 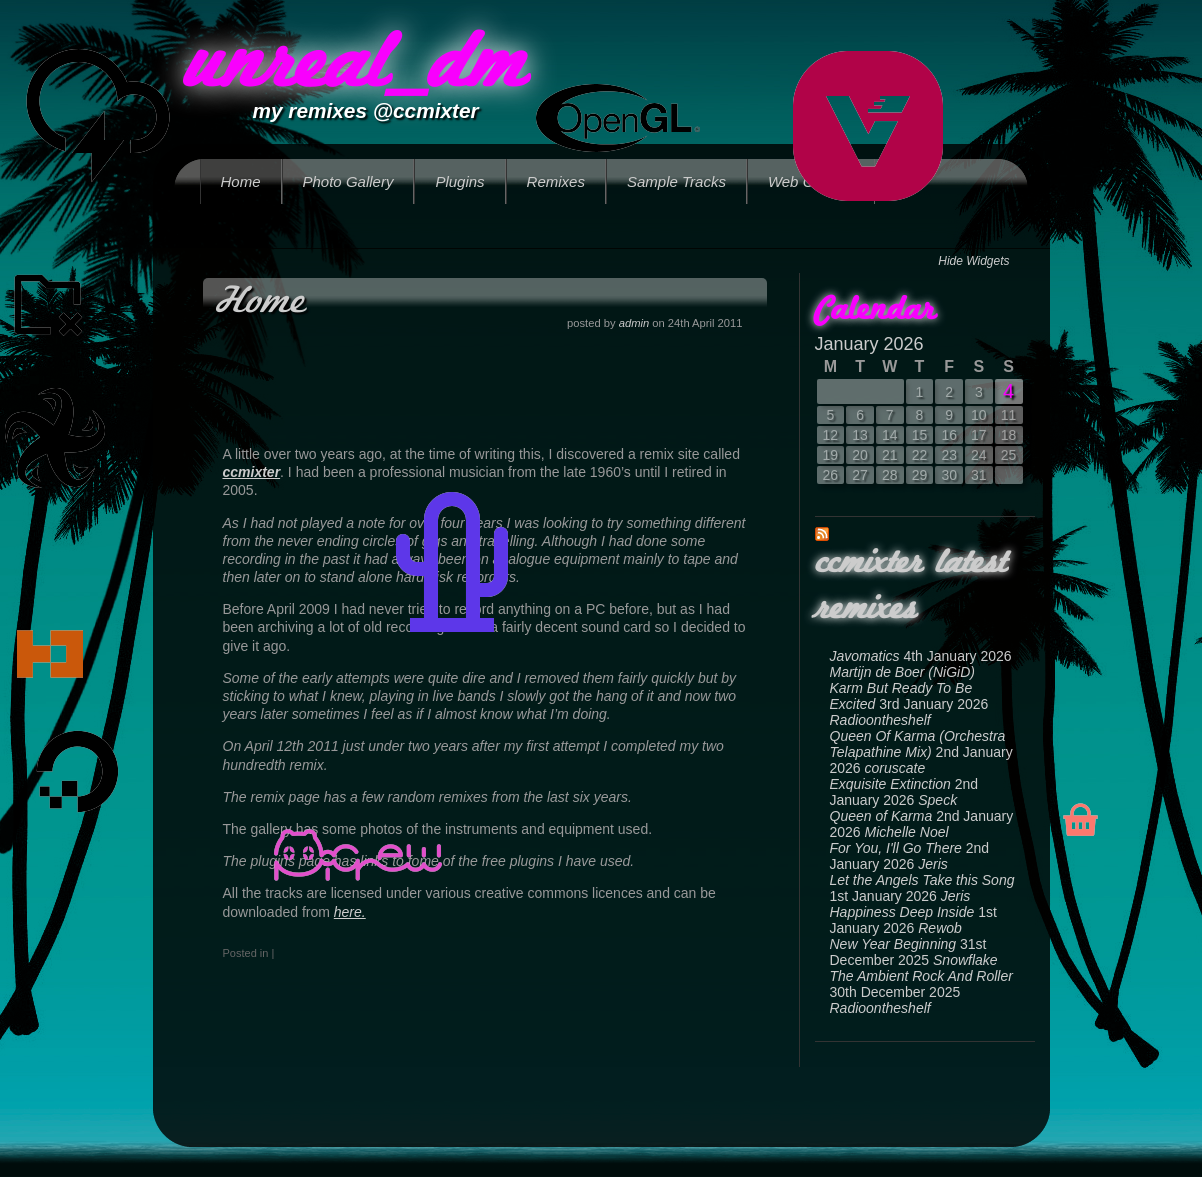 What do you see at coordinates (50, 654) in the screenshot?
I see `better auth authentication service logo` at bounding box center [50, 654].